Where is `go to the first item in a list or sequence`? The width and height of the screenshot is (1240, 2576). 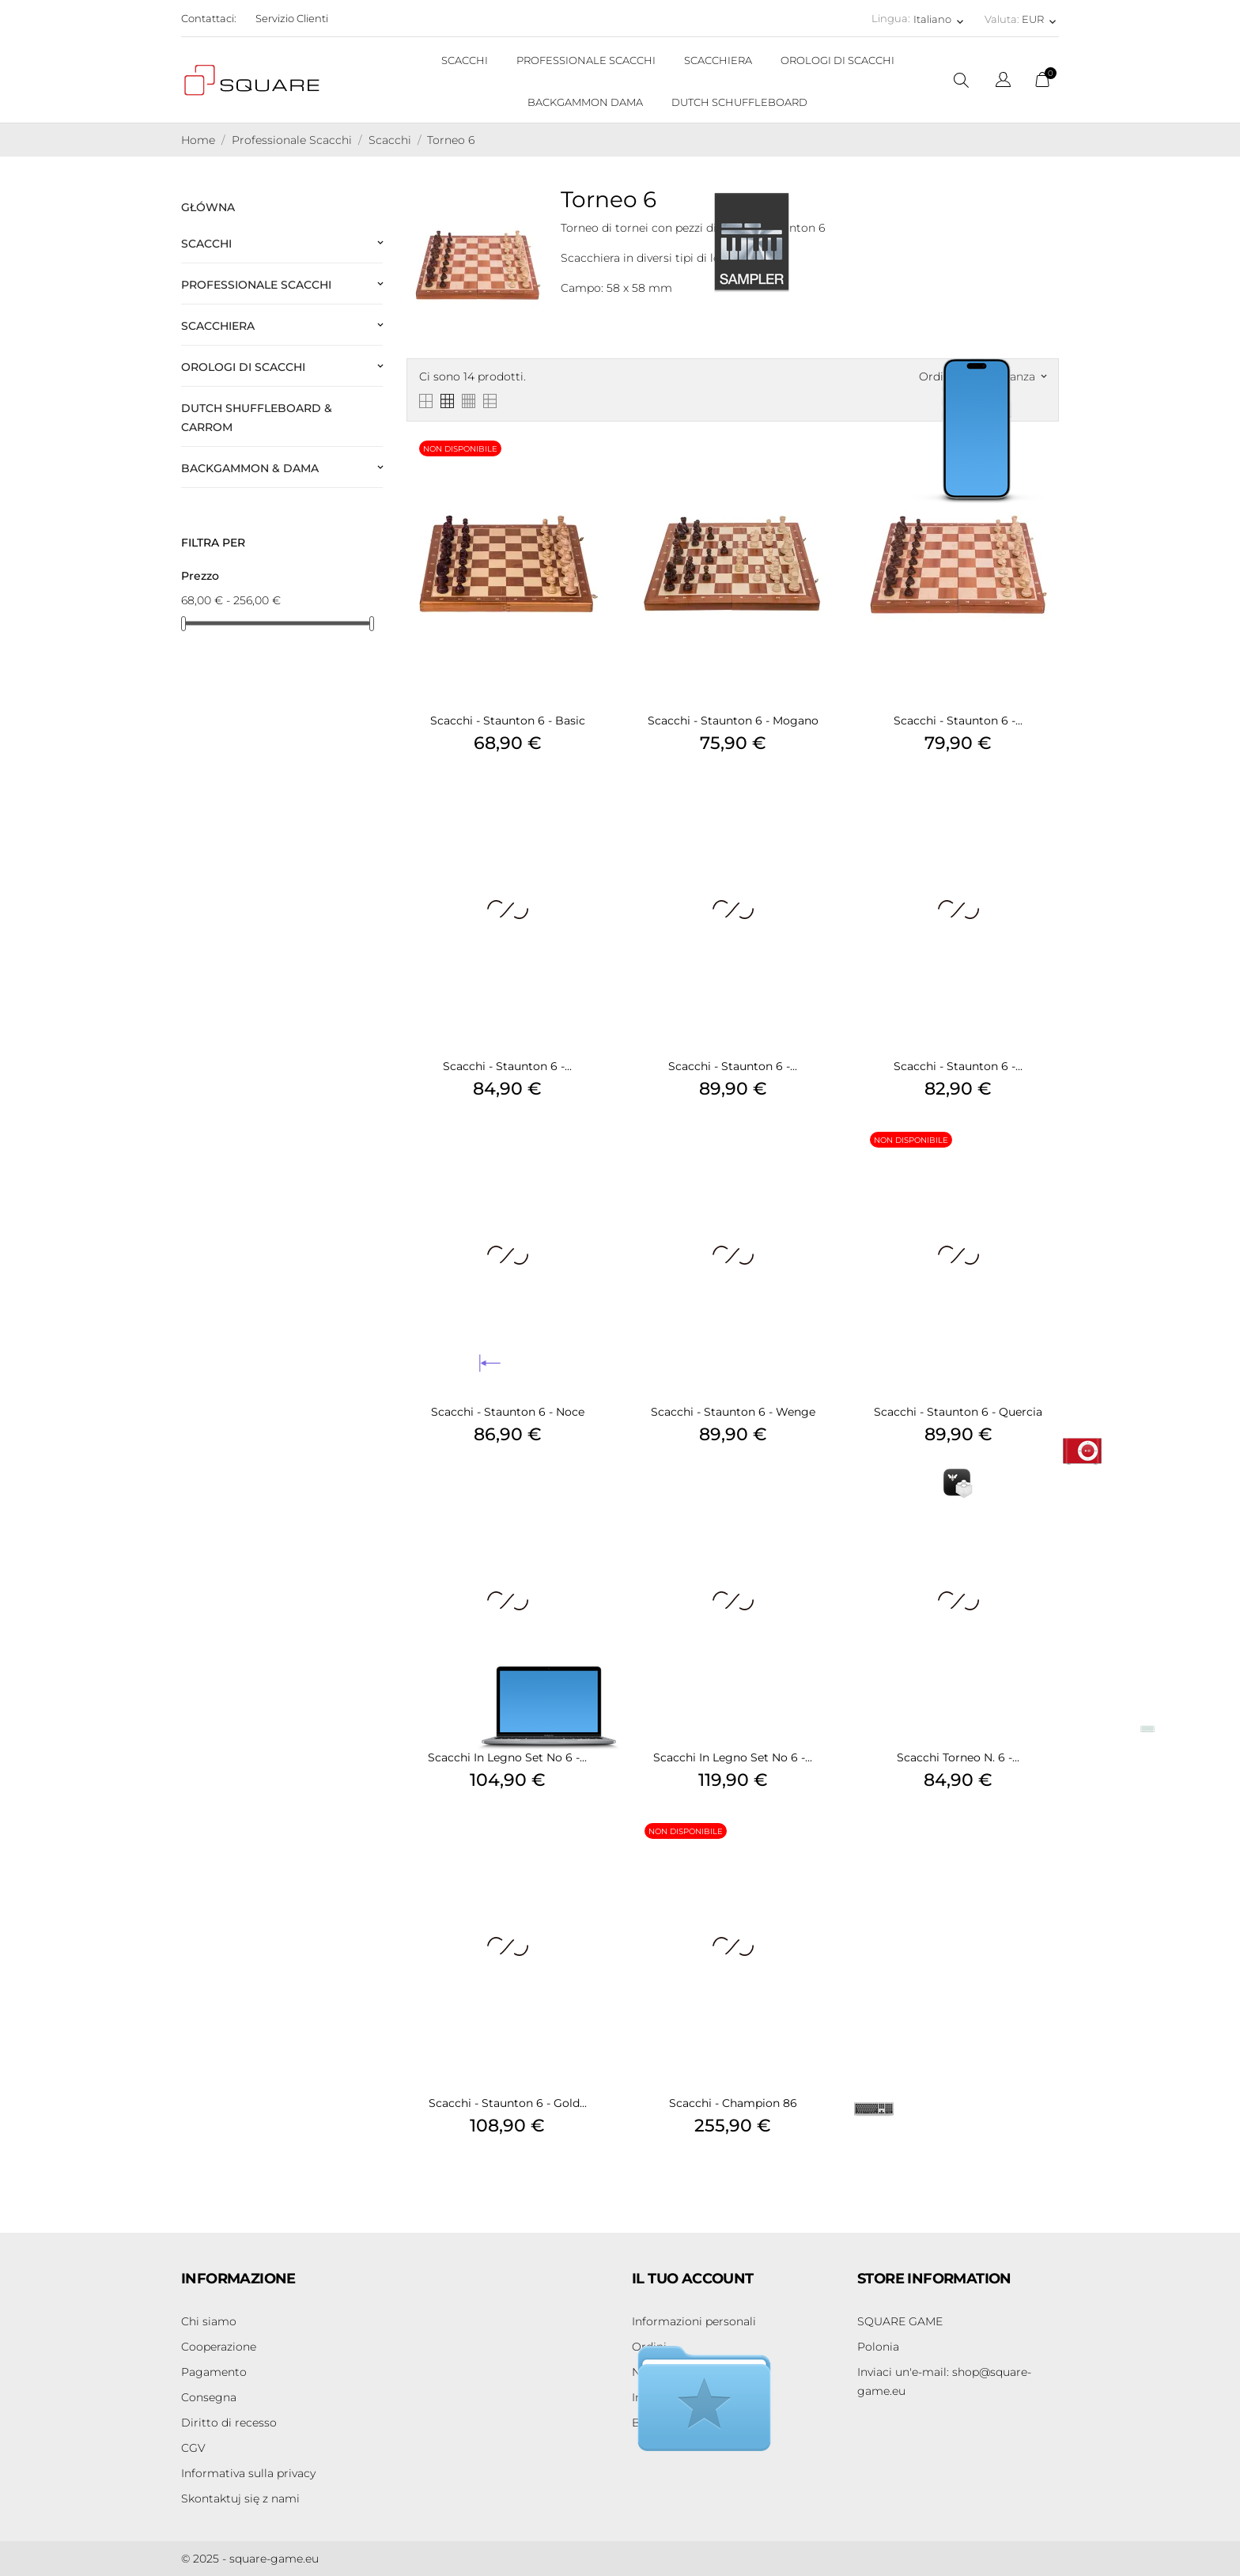 go to the first item in a list or sequence is located at coordinates (490, 1363).